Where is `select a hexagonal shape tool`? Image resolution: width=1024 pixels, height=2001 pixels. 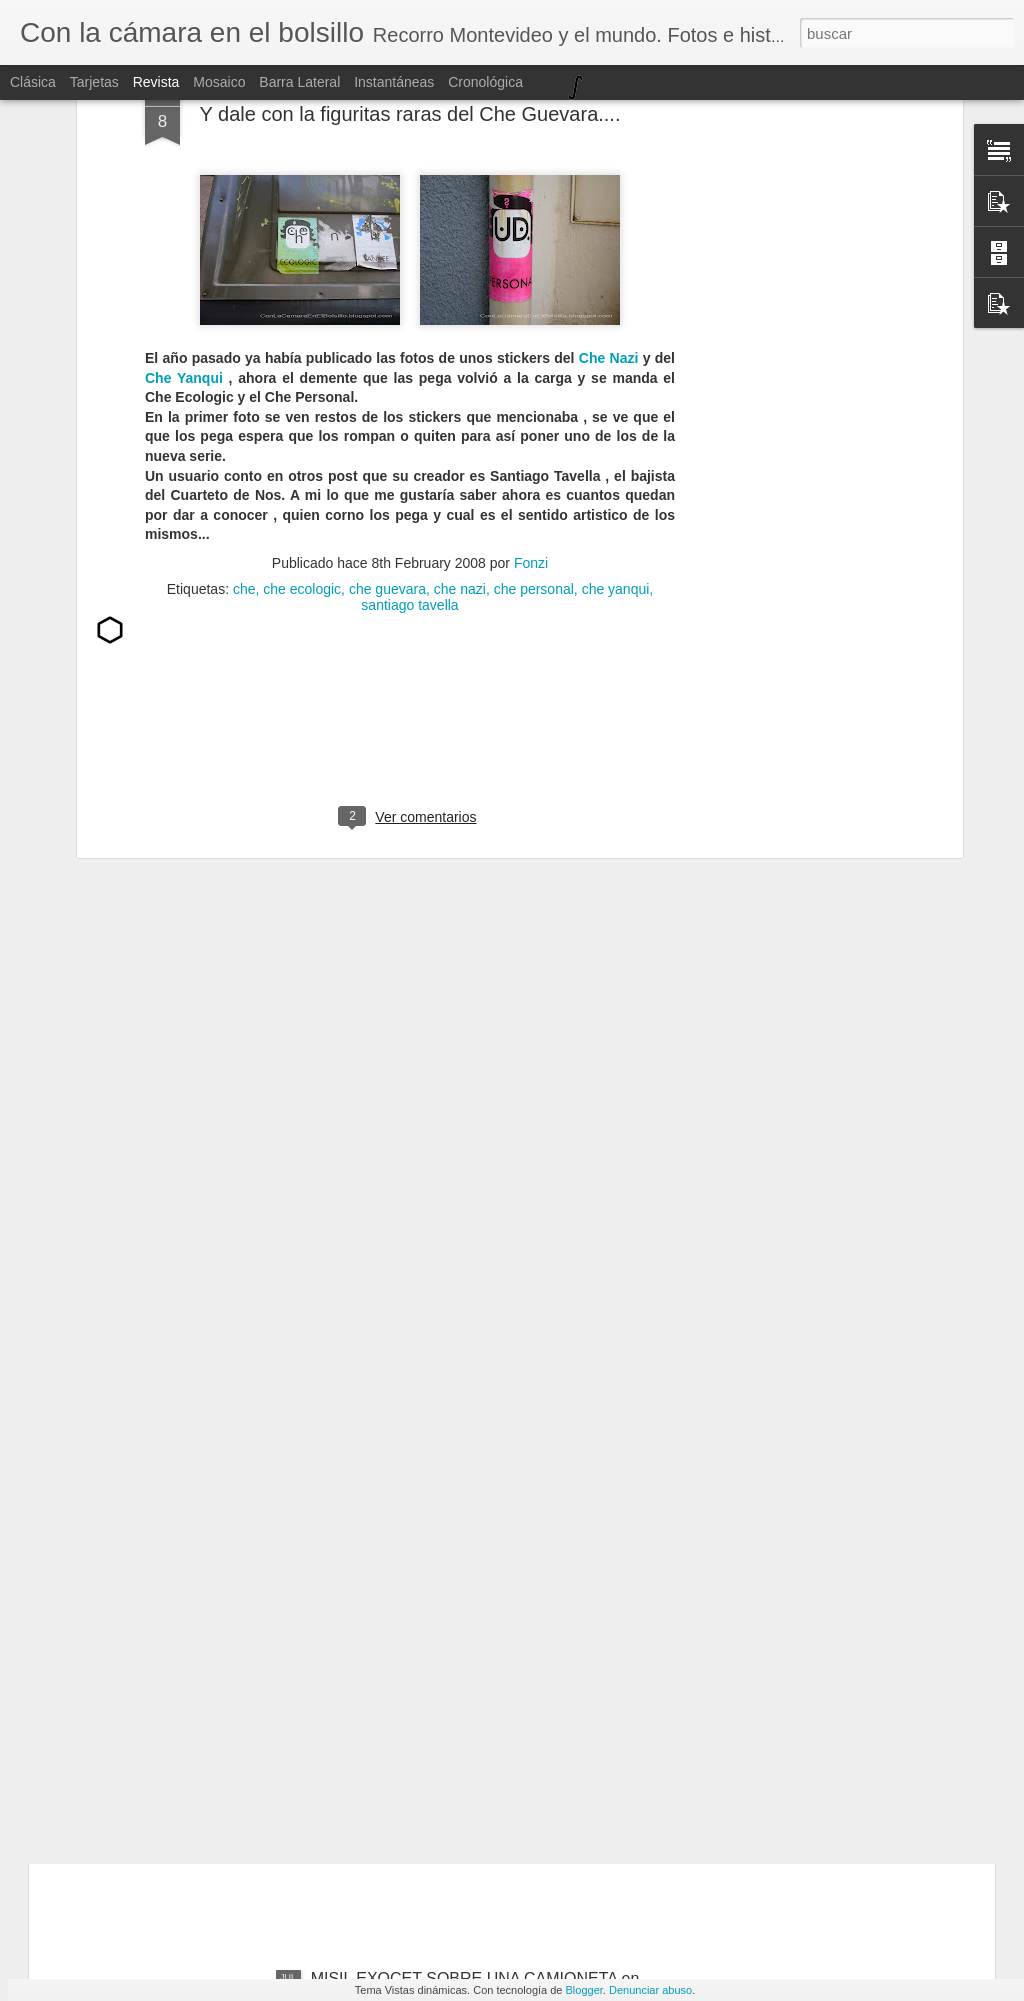 select a hexagonal shape tool is located at coordinates (110, 630).